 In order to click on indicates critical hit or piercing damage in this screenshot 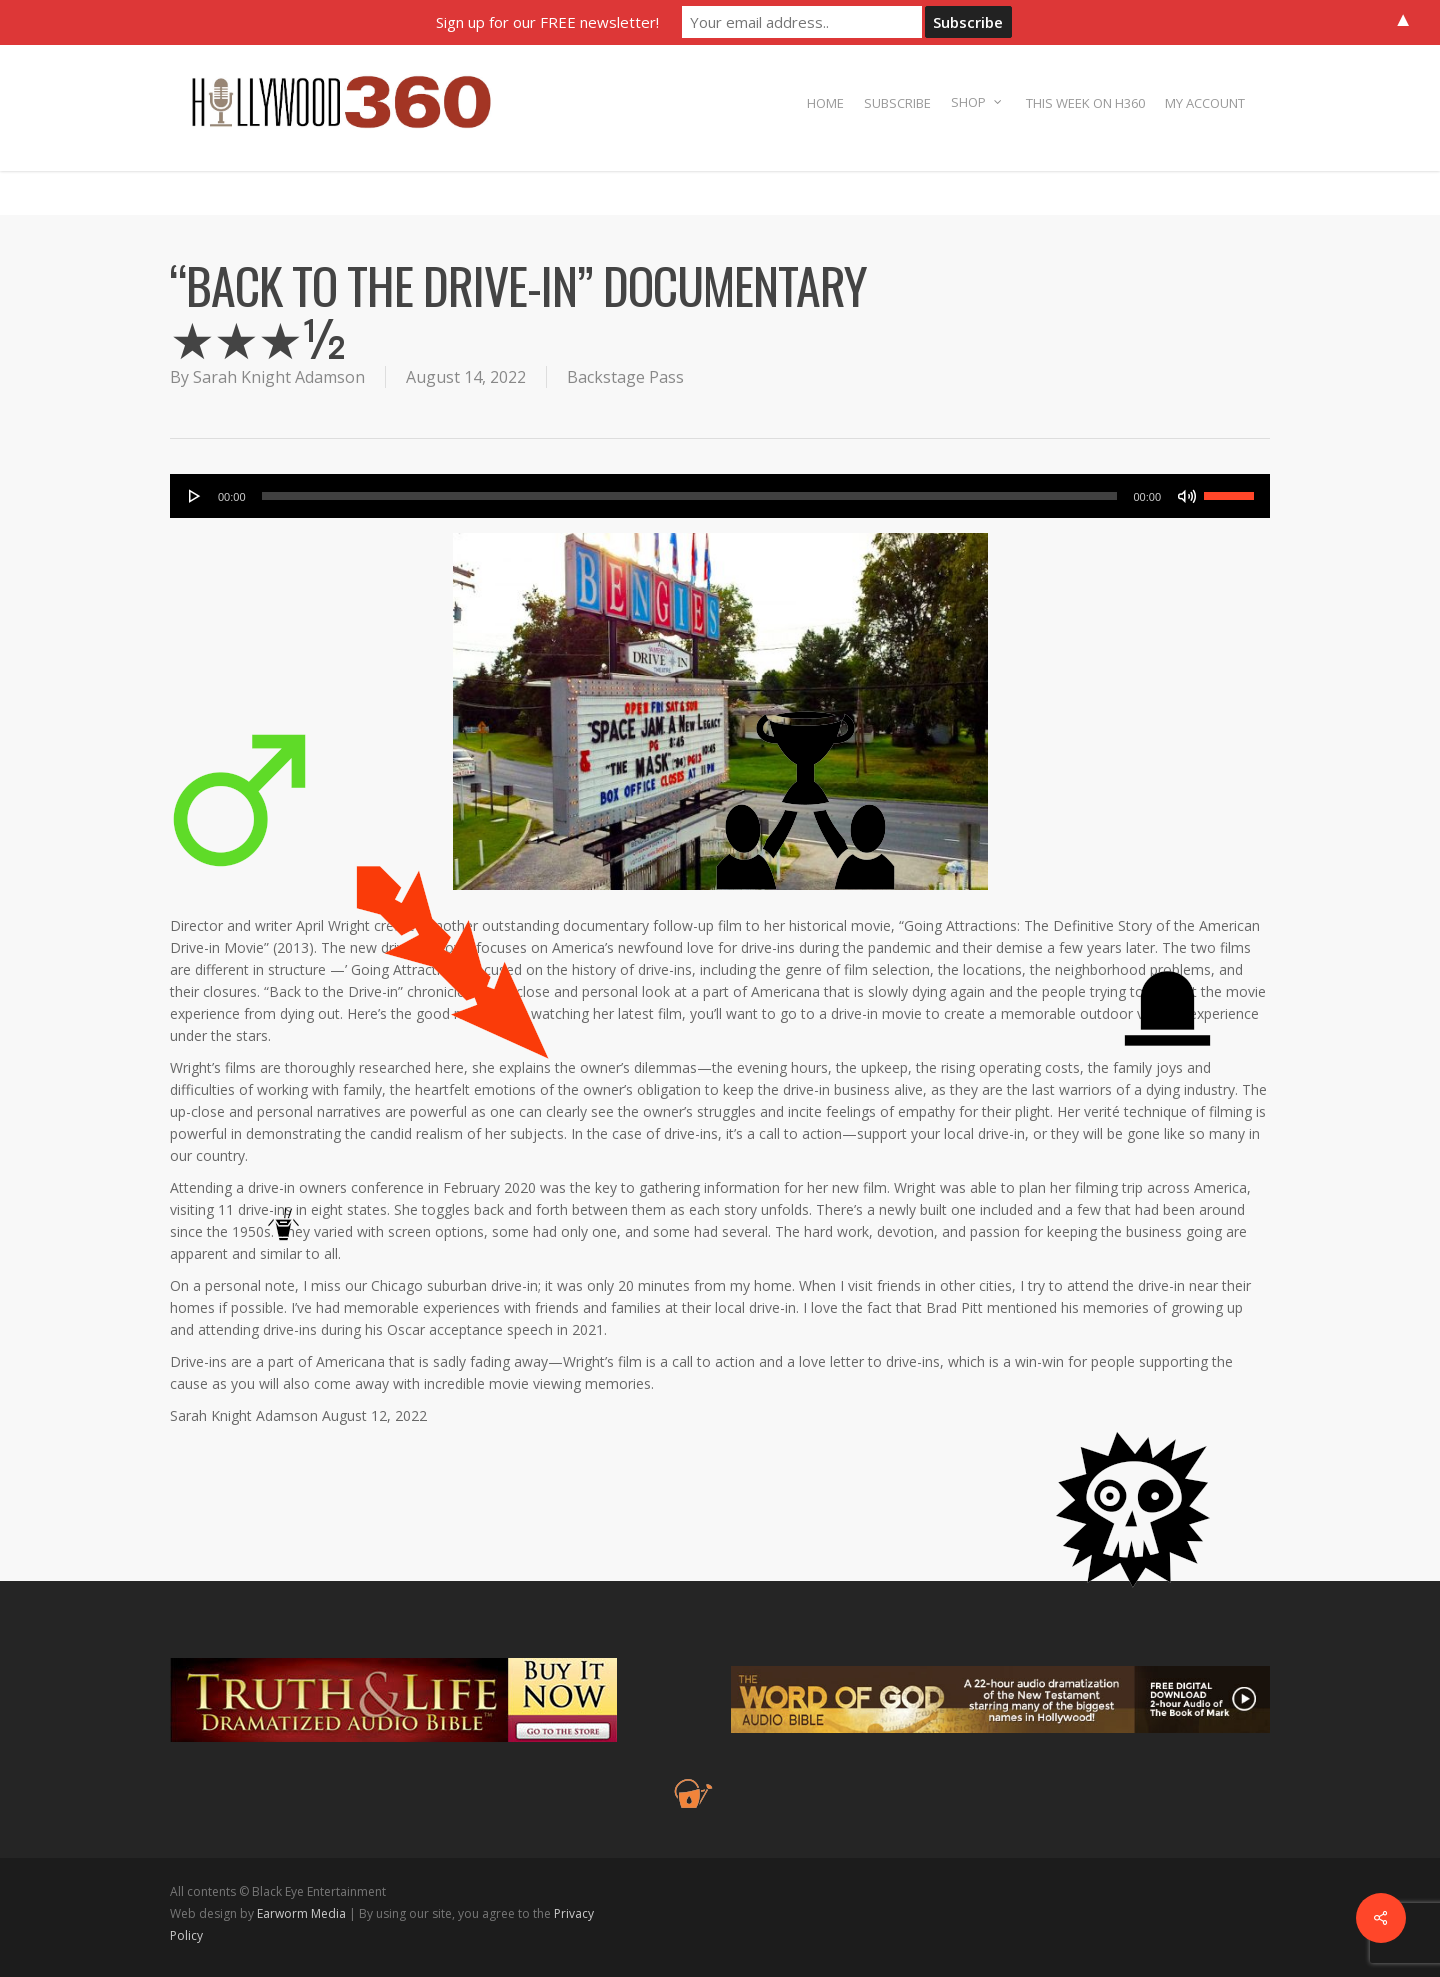, I will do `click(454, 963)`.